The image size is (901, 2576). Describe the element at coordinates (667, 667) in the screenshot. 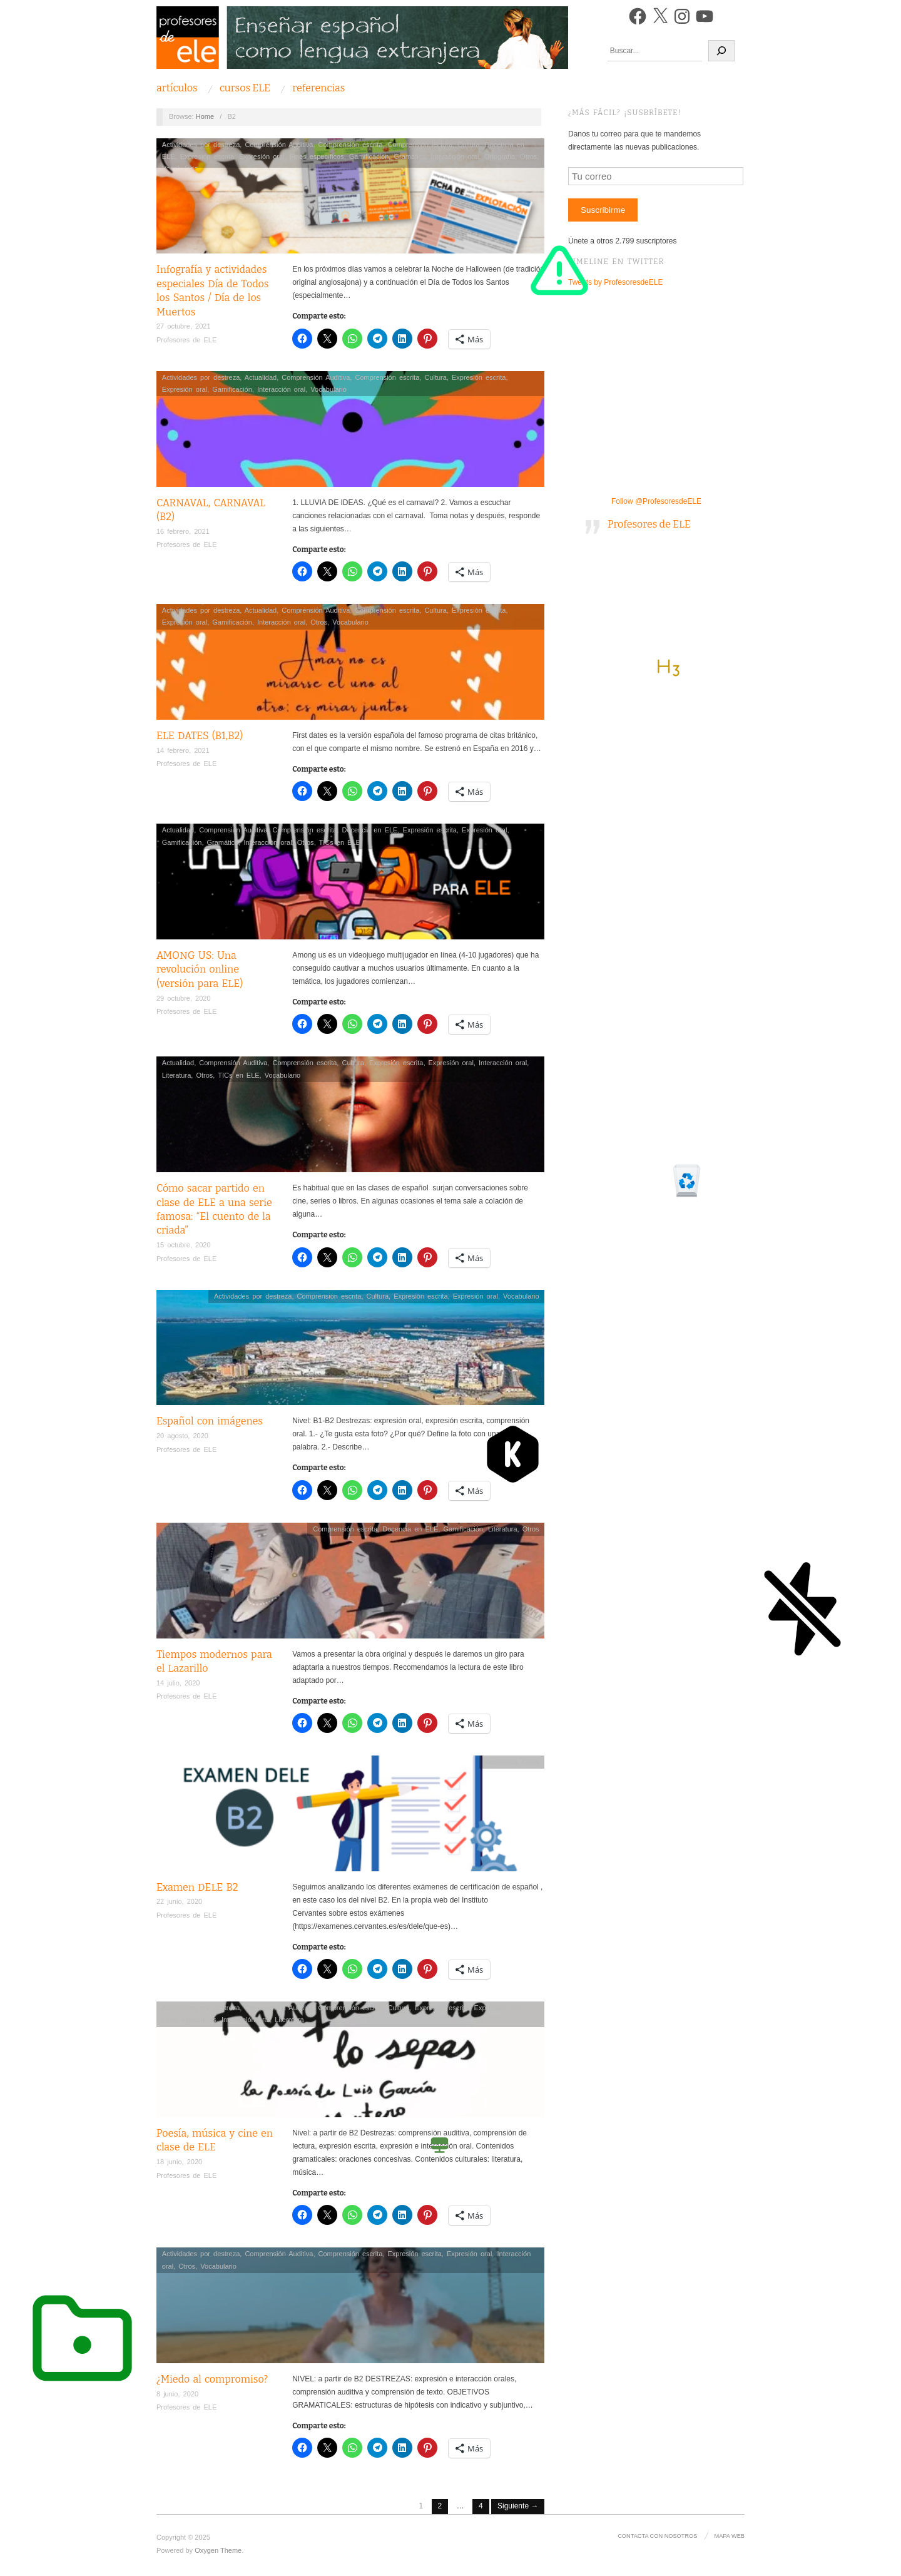

I see `format text as heading level 3` at that location.